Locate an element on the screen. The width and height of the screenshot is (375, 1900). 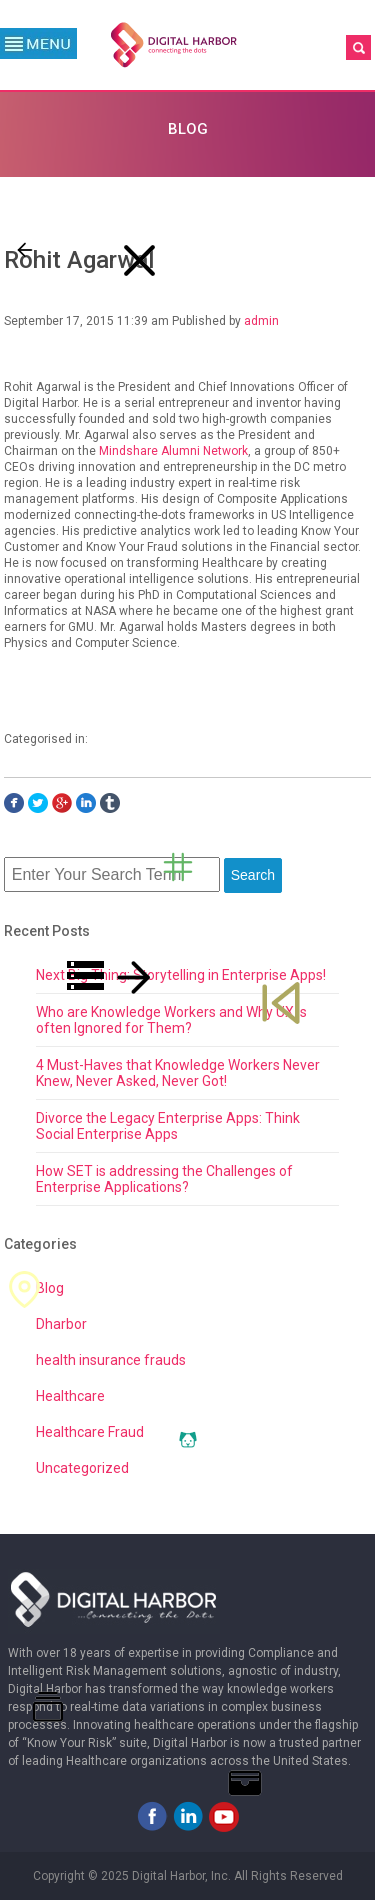
view location on map is located at coordinates (24, 1289).